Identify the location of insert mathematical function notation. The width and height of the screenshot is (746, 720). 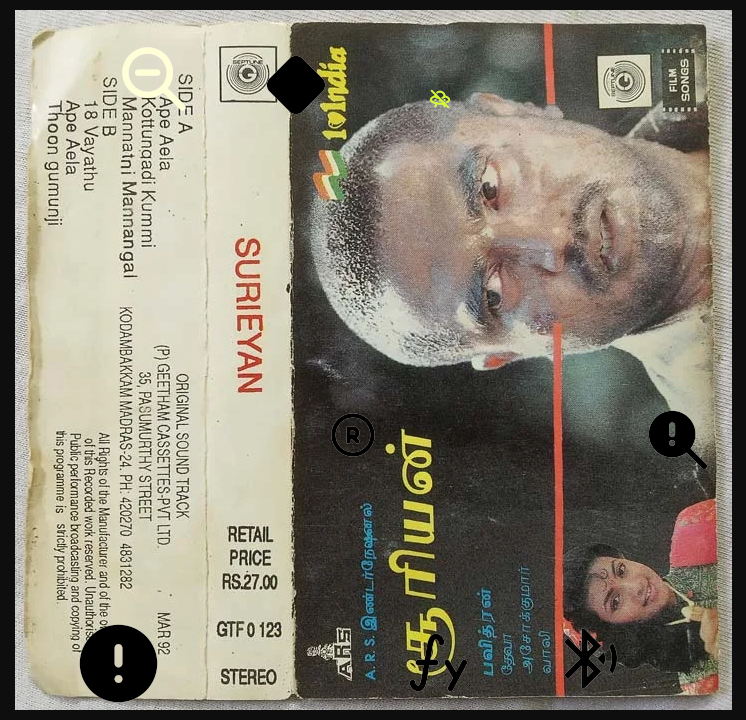
(438, 662).